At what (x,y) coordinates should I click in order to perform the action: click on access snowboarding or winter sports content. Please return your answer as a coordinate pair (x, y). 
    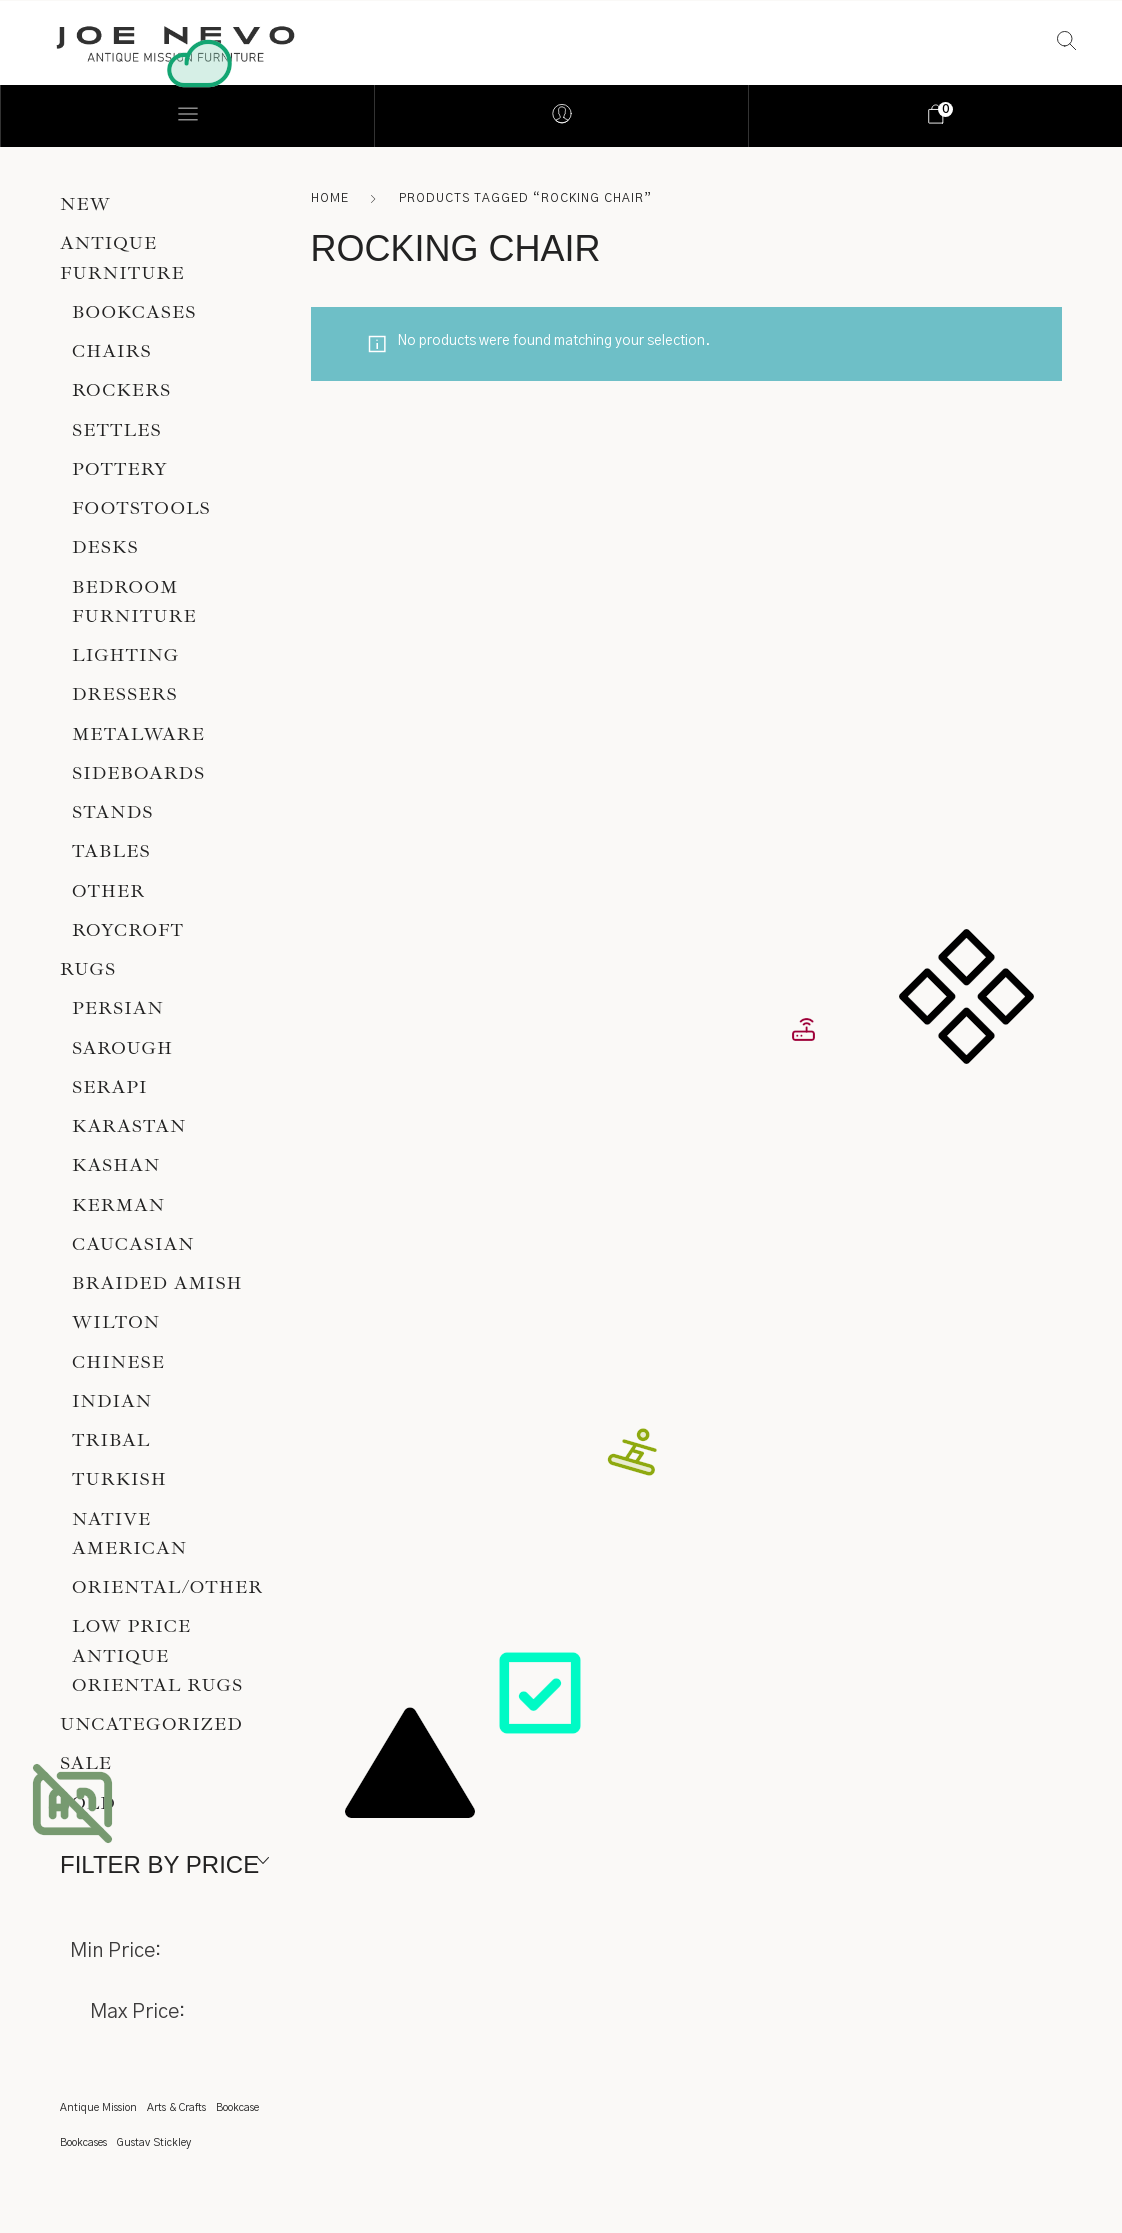
    Looking at the image, I should click on (635, 1452).